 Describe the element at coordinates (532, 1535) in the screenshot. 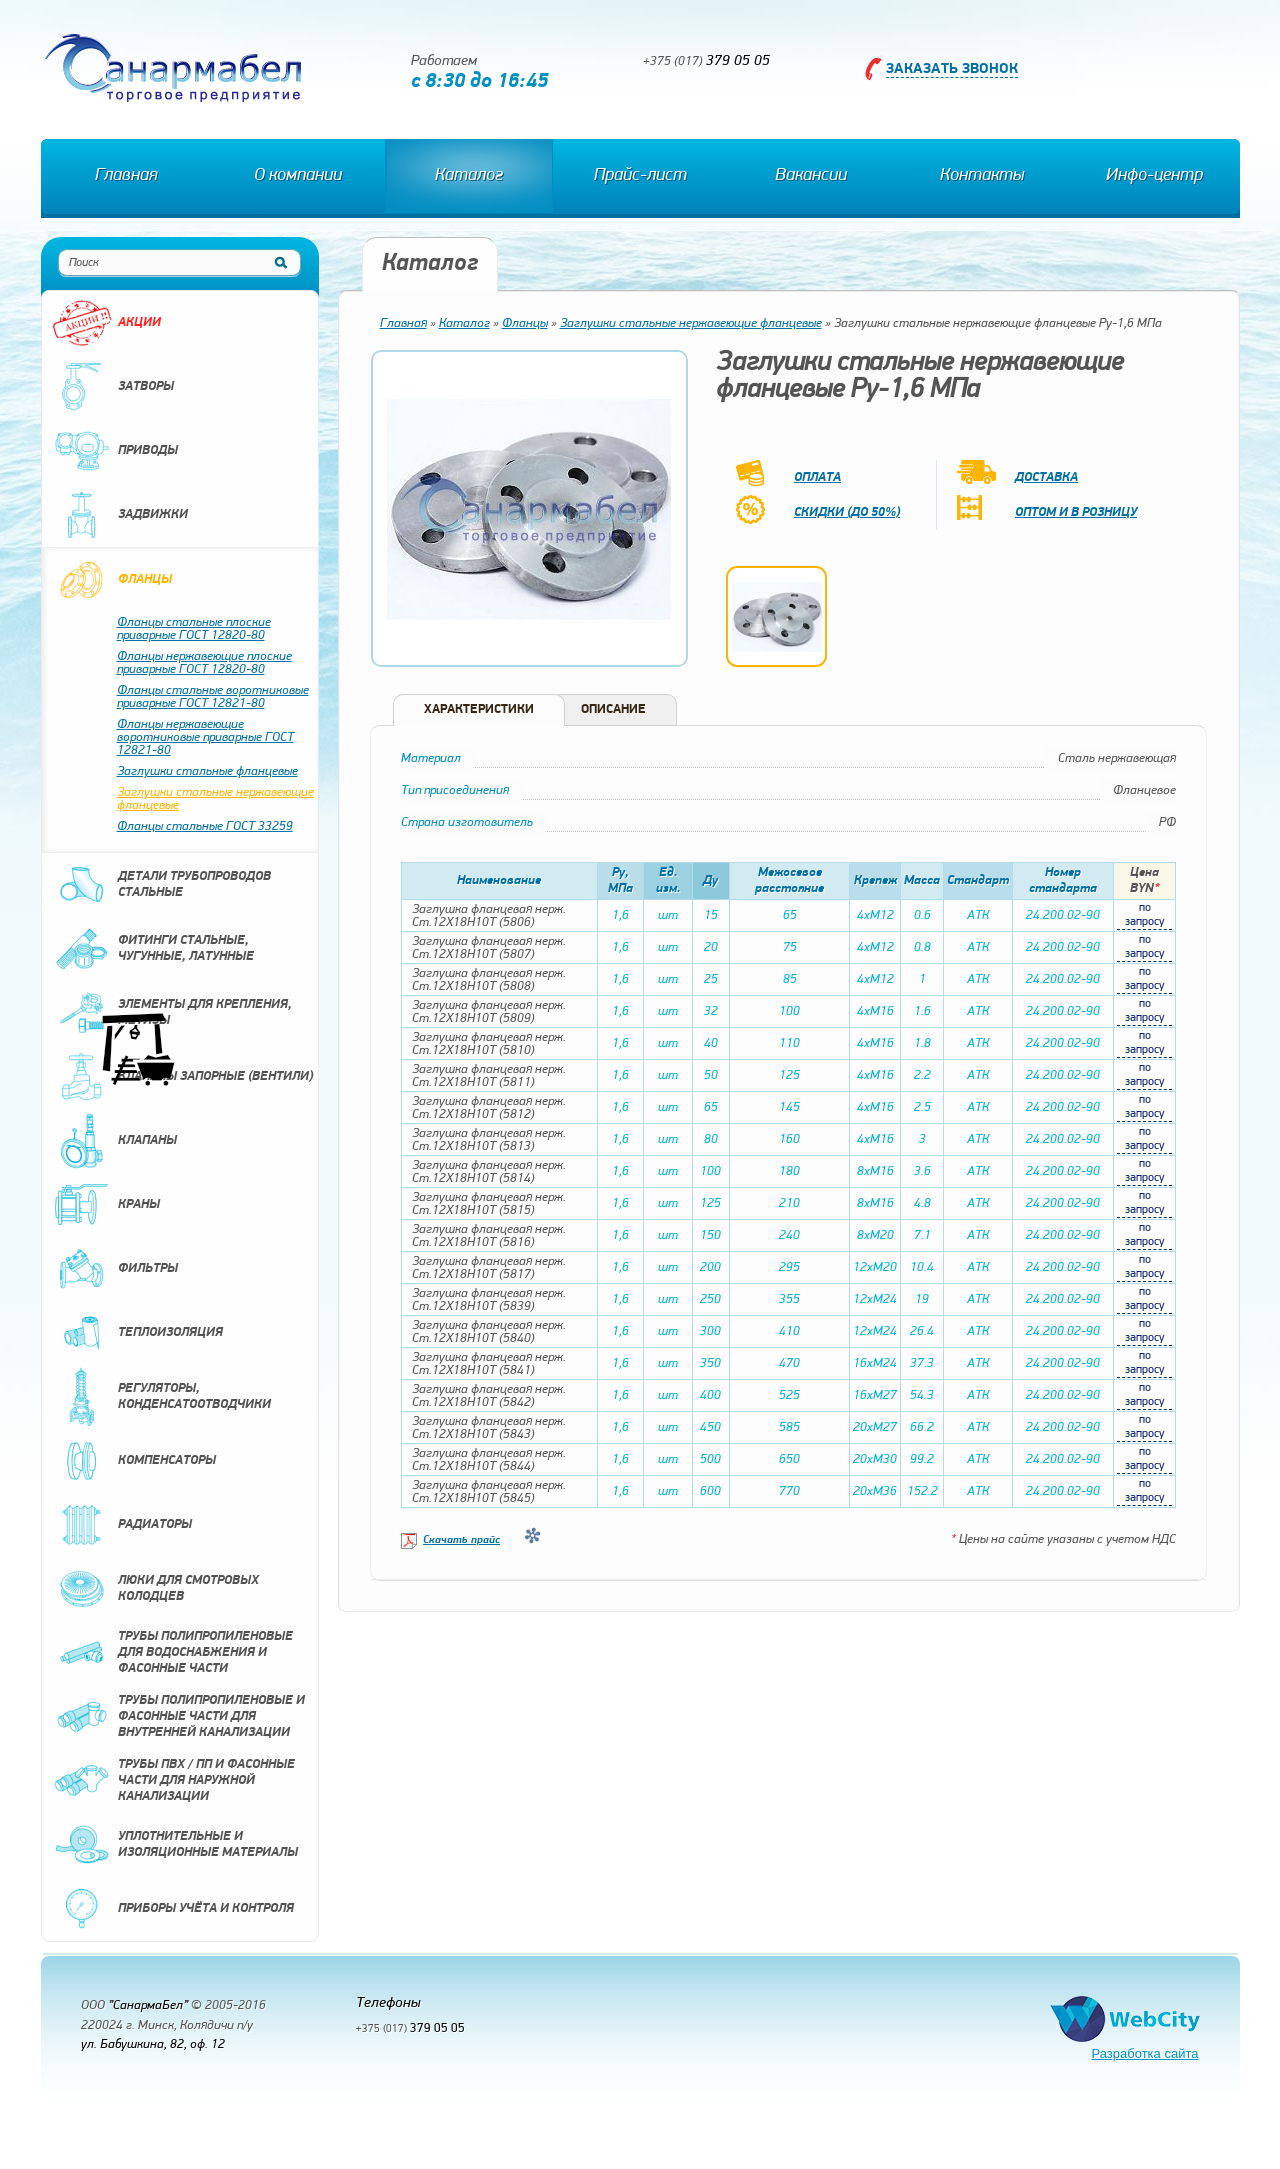

I see `activate cooling or air conditioning mode` at that location.